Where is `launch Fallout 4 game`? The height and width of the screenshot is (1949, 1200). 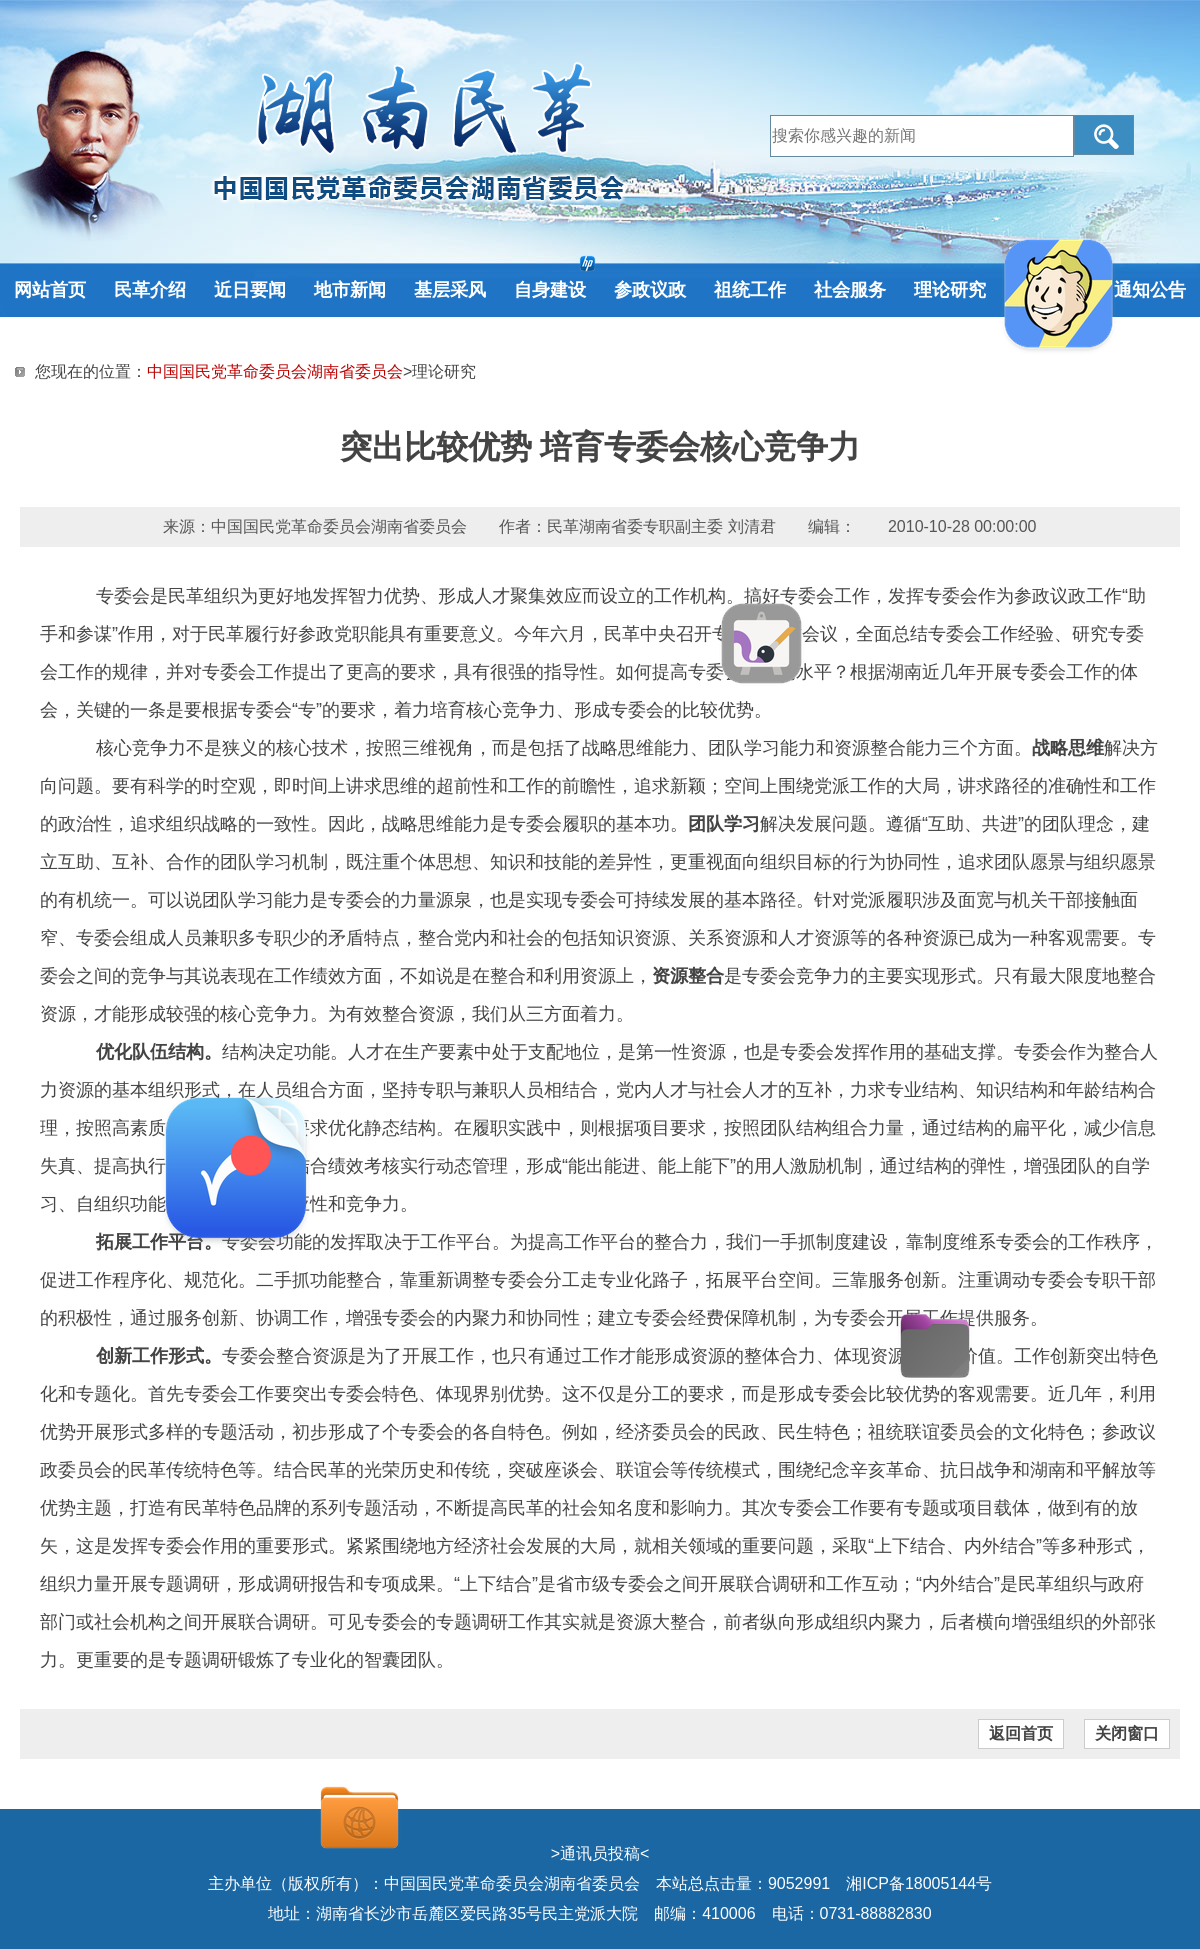 launch Fallout 4 game is located at coordinates (1058, 293).